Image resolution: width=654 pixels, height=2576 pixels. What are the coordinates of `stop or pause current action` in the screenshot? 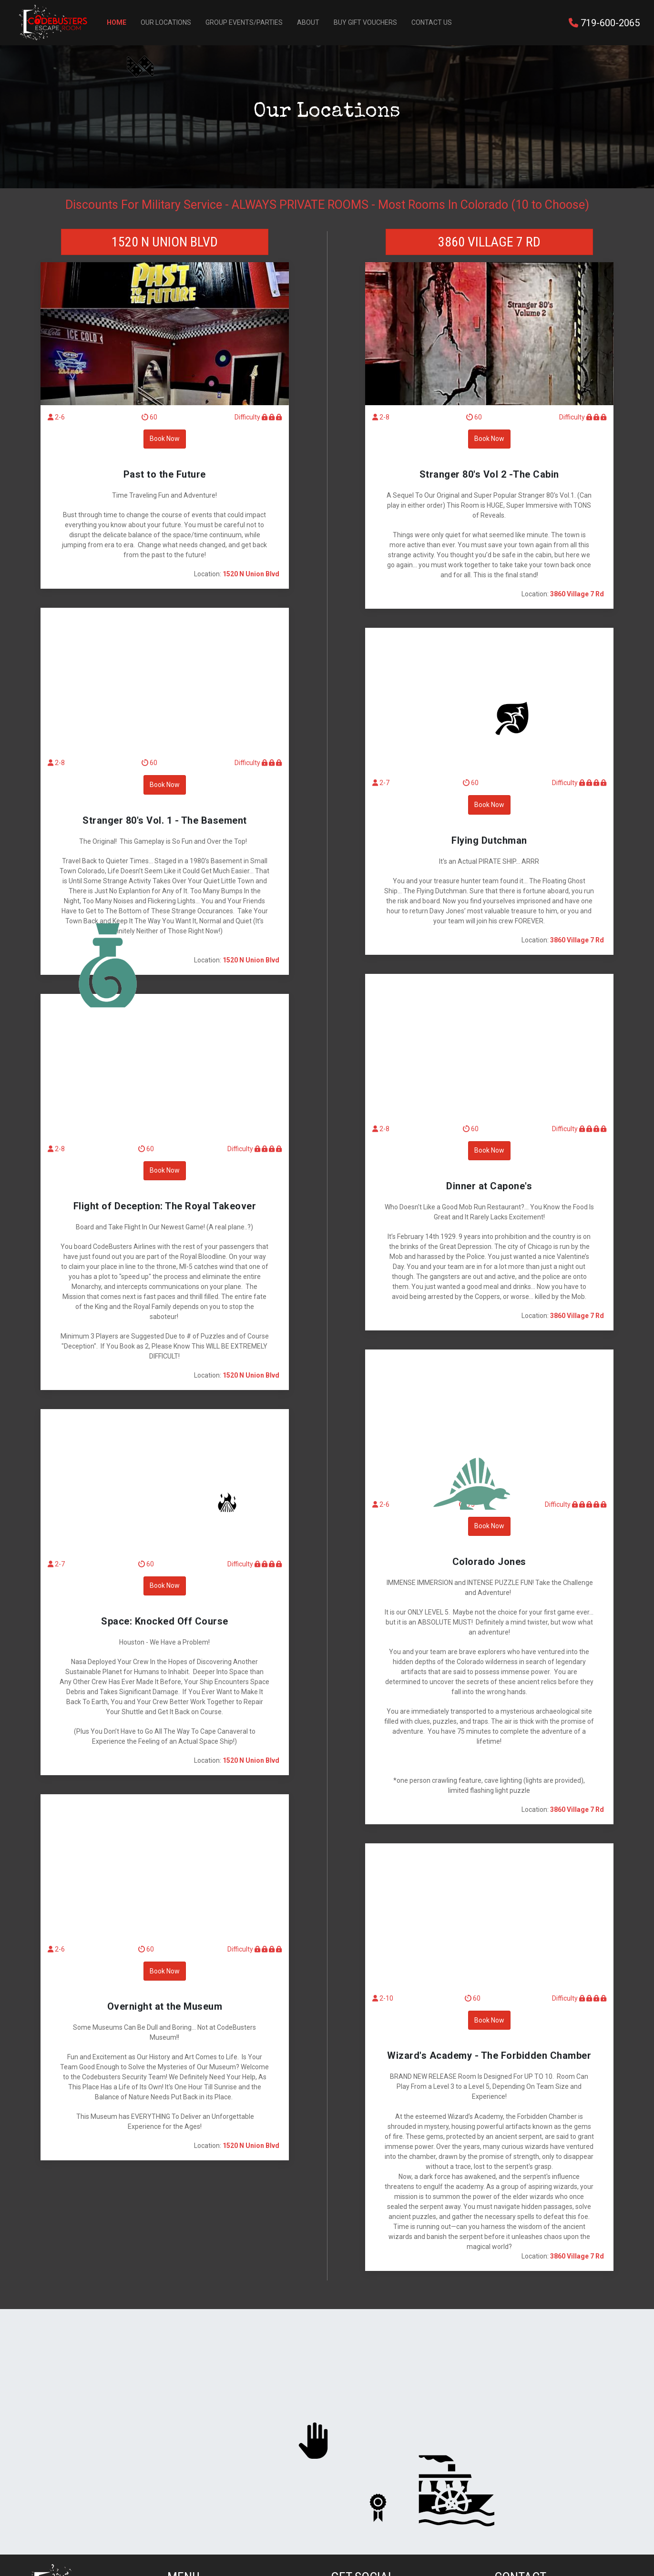 It's located at (313, 2441).